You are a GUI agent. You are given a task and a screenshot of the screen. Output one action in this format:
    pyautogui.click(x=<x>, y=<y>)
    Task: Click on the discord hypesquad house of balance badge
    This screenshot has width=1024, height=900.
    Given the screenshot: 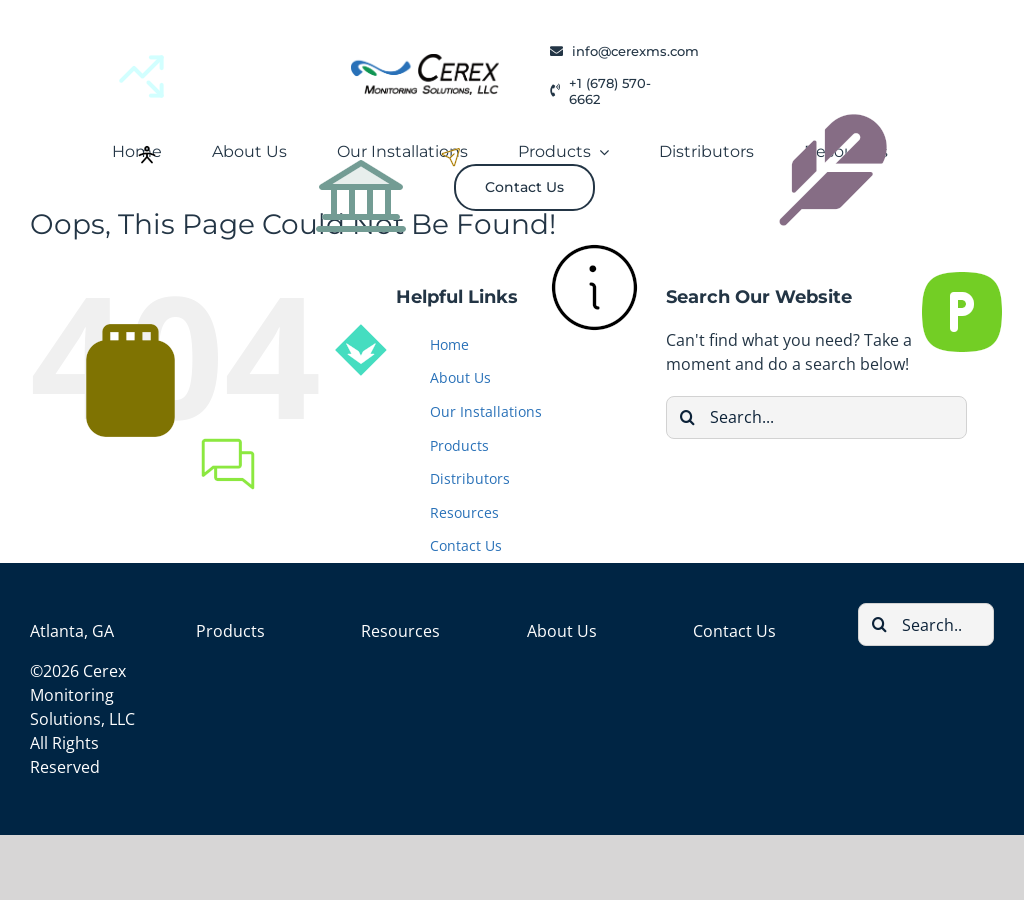 What is the action you would take?
    pyautogui.click(x=361, y=350)
    